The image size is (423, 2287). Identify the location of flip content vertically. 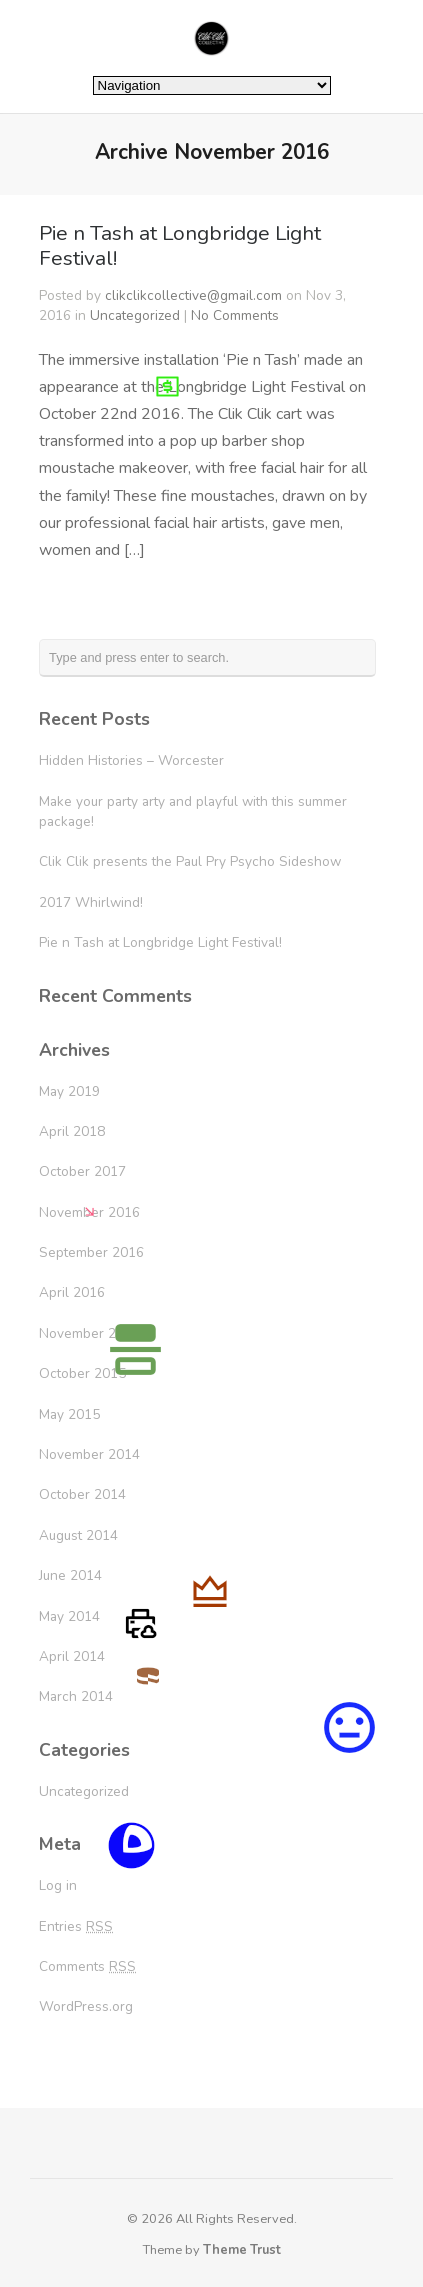
(135, 1349).